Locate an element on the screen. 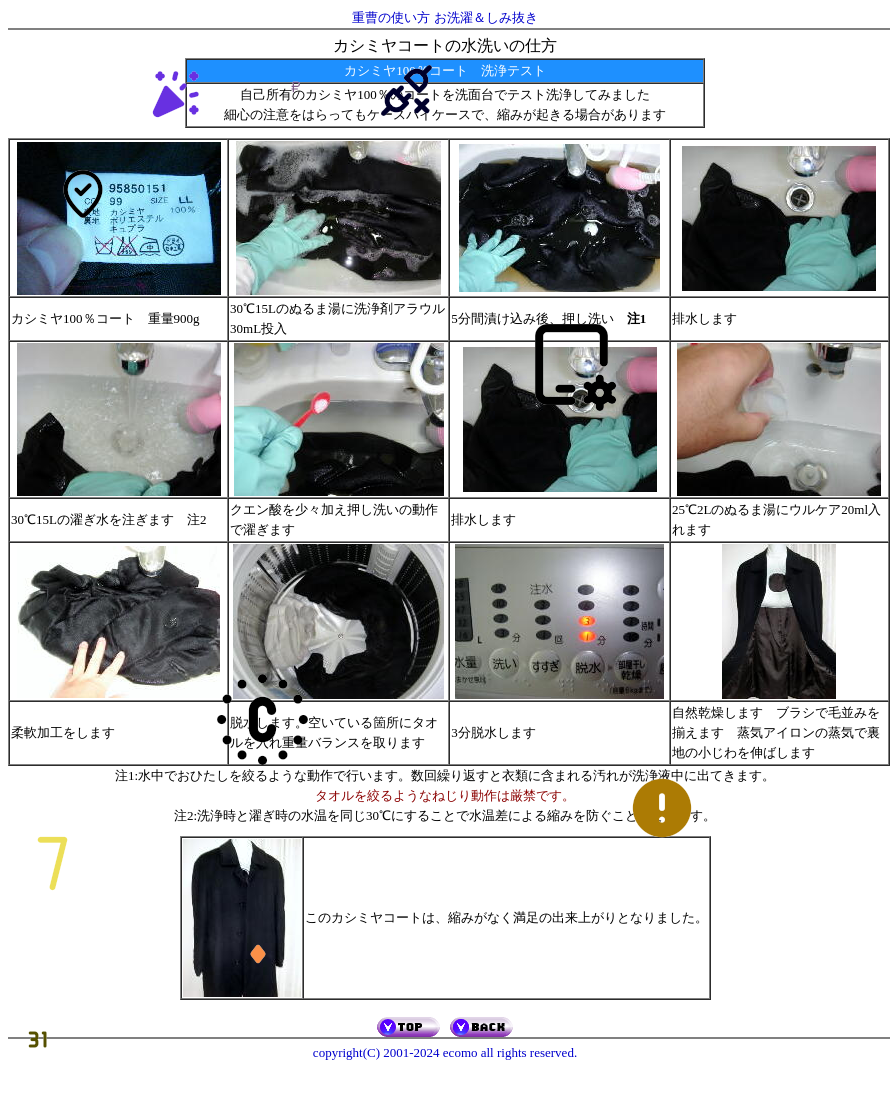  confirmed or verified location is located at coordinates (83, 194).